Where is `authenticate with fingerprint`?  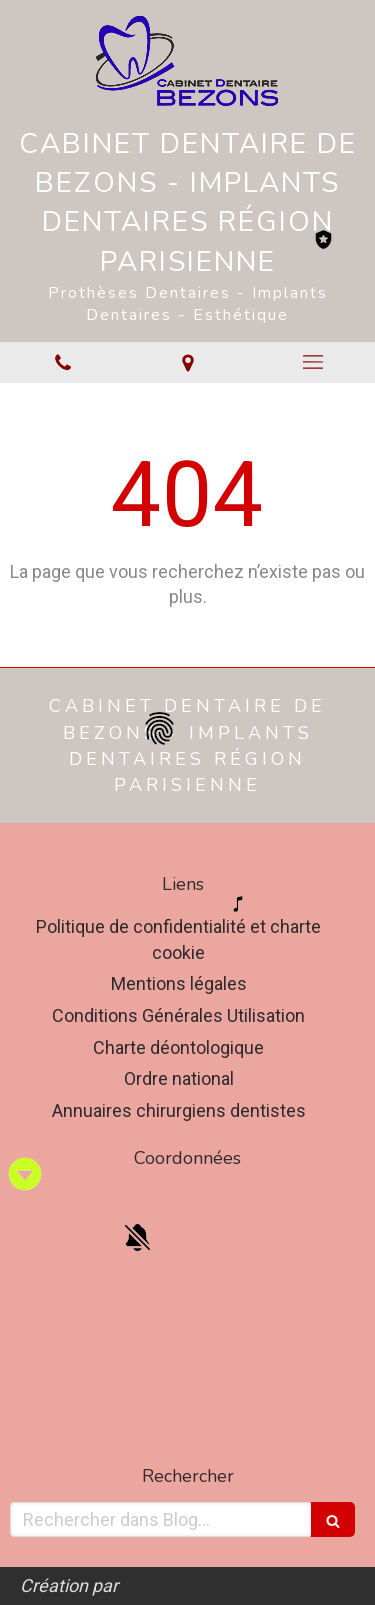
authenticate with fingerprint is located at coordinates (159, 728).